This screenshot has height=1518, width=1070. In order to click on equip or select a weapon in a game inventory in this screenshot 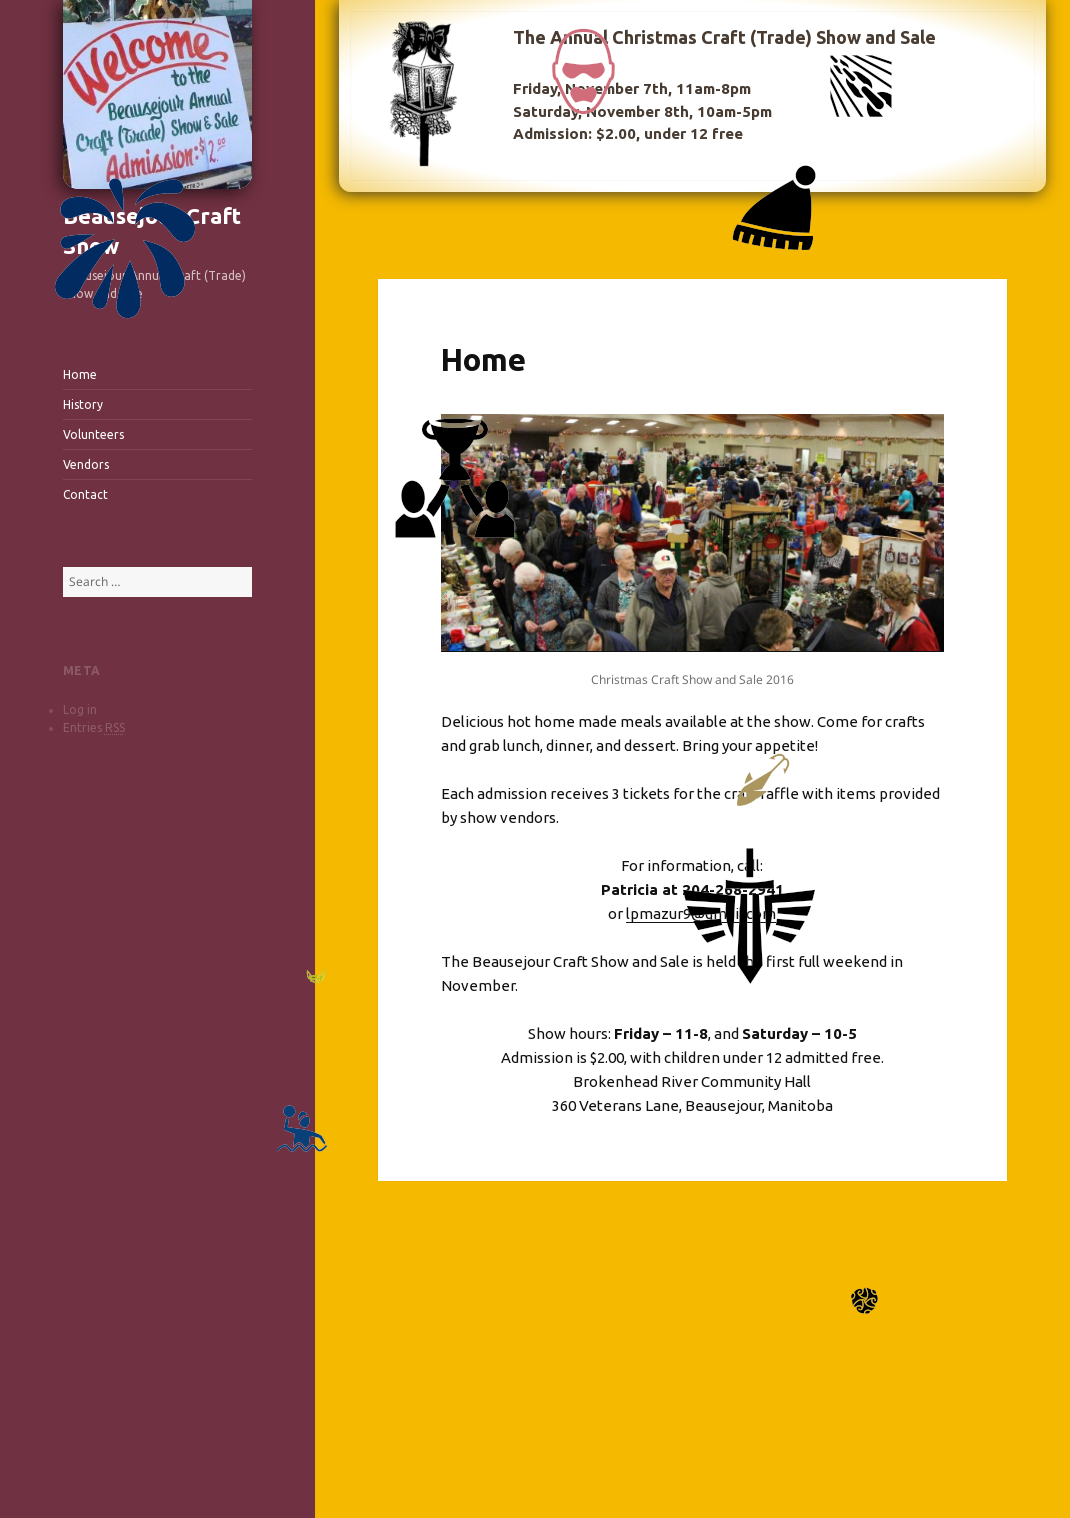, I will do `click(749, 916)`.